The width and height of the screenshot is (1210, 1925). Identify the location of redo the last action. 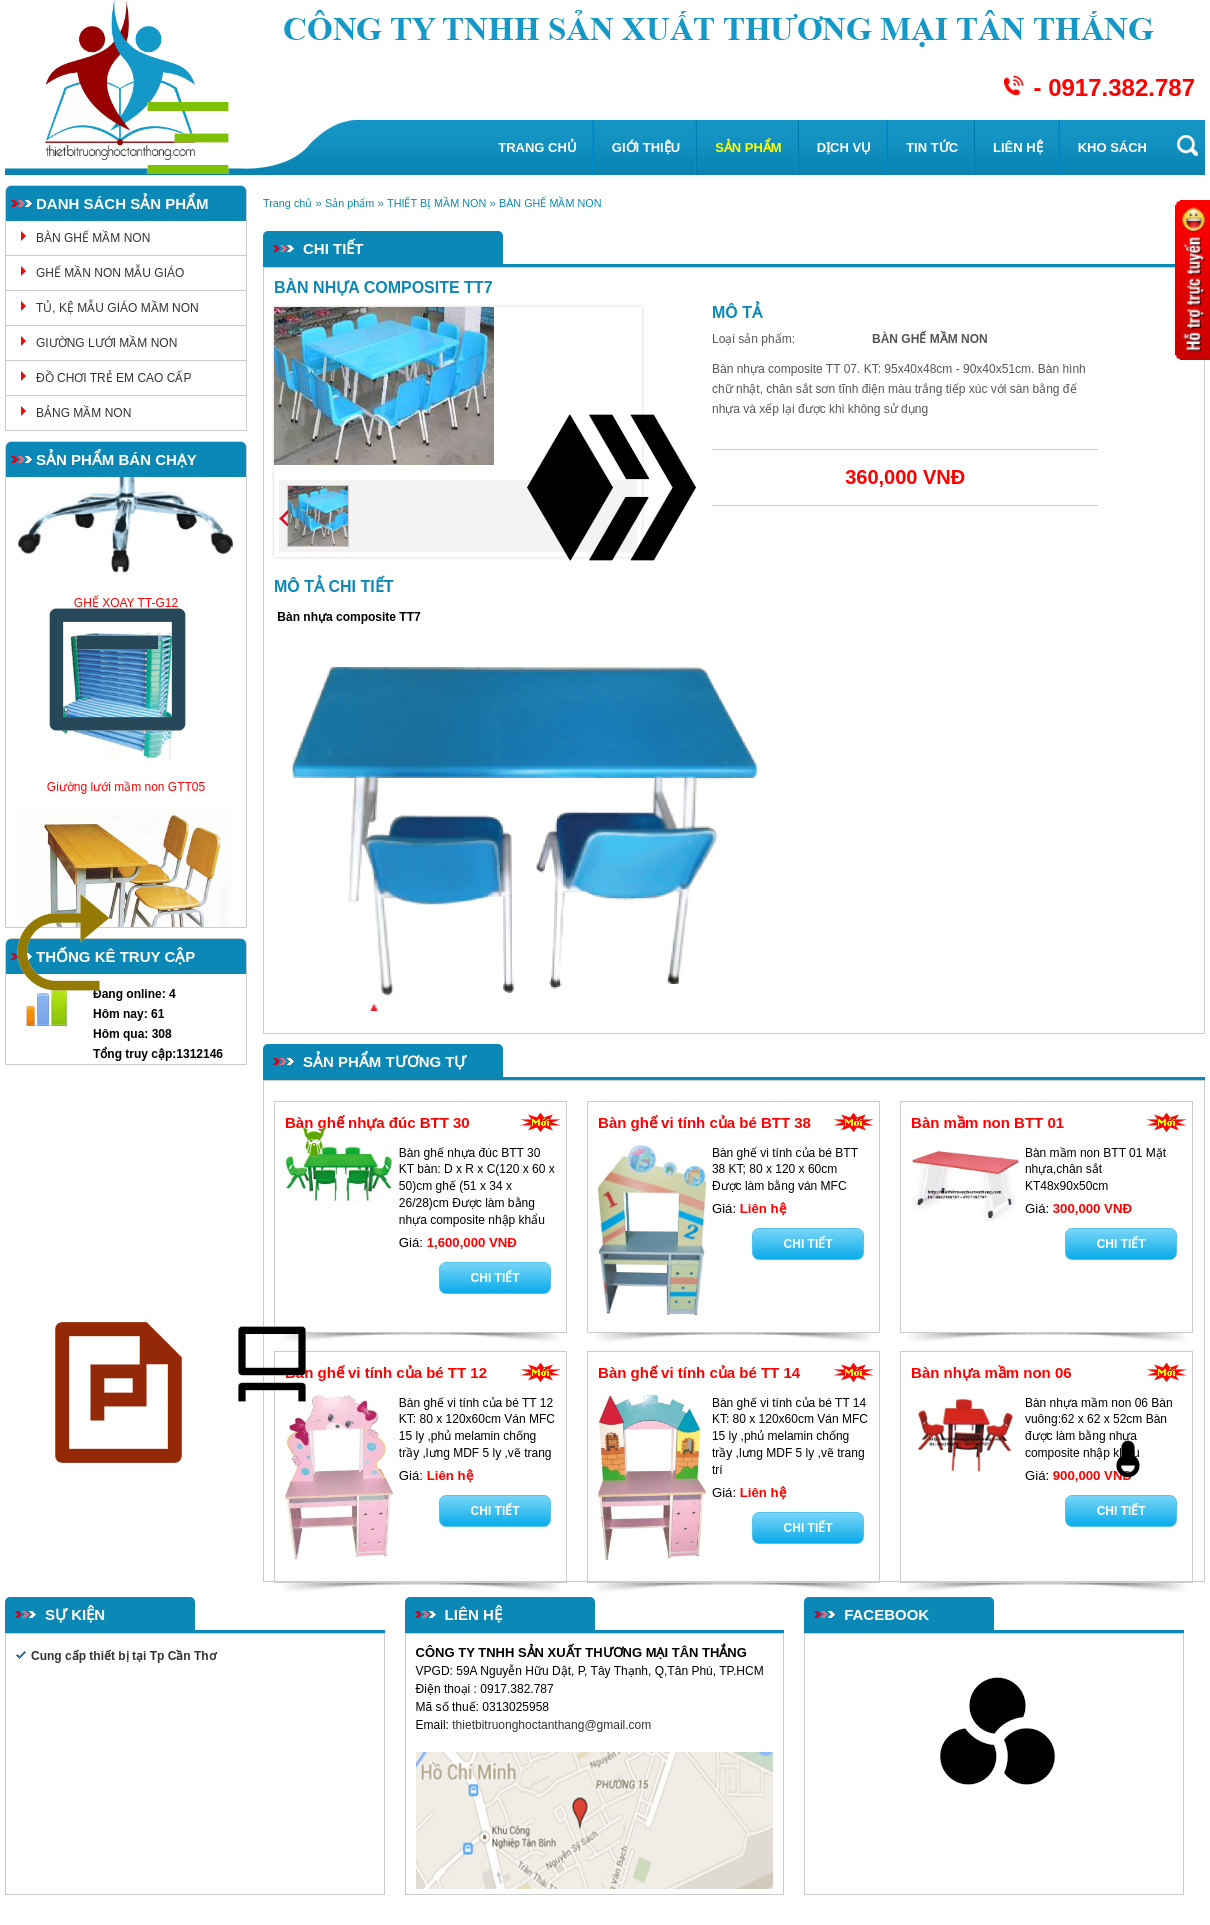
(61, 947).